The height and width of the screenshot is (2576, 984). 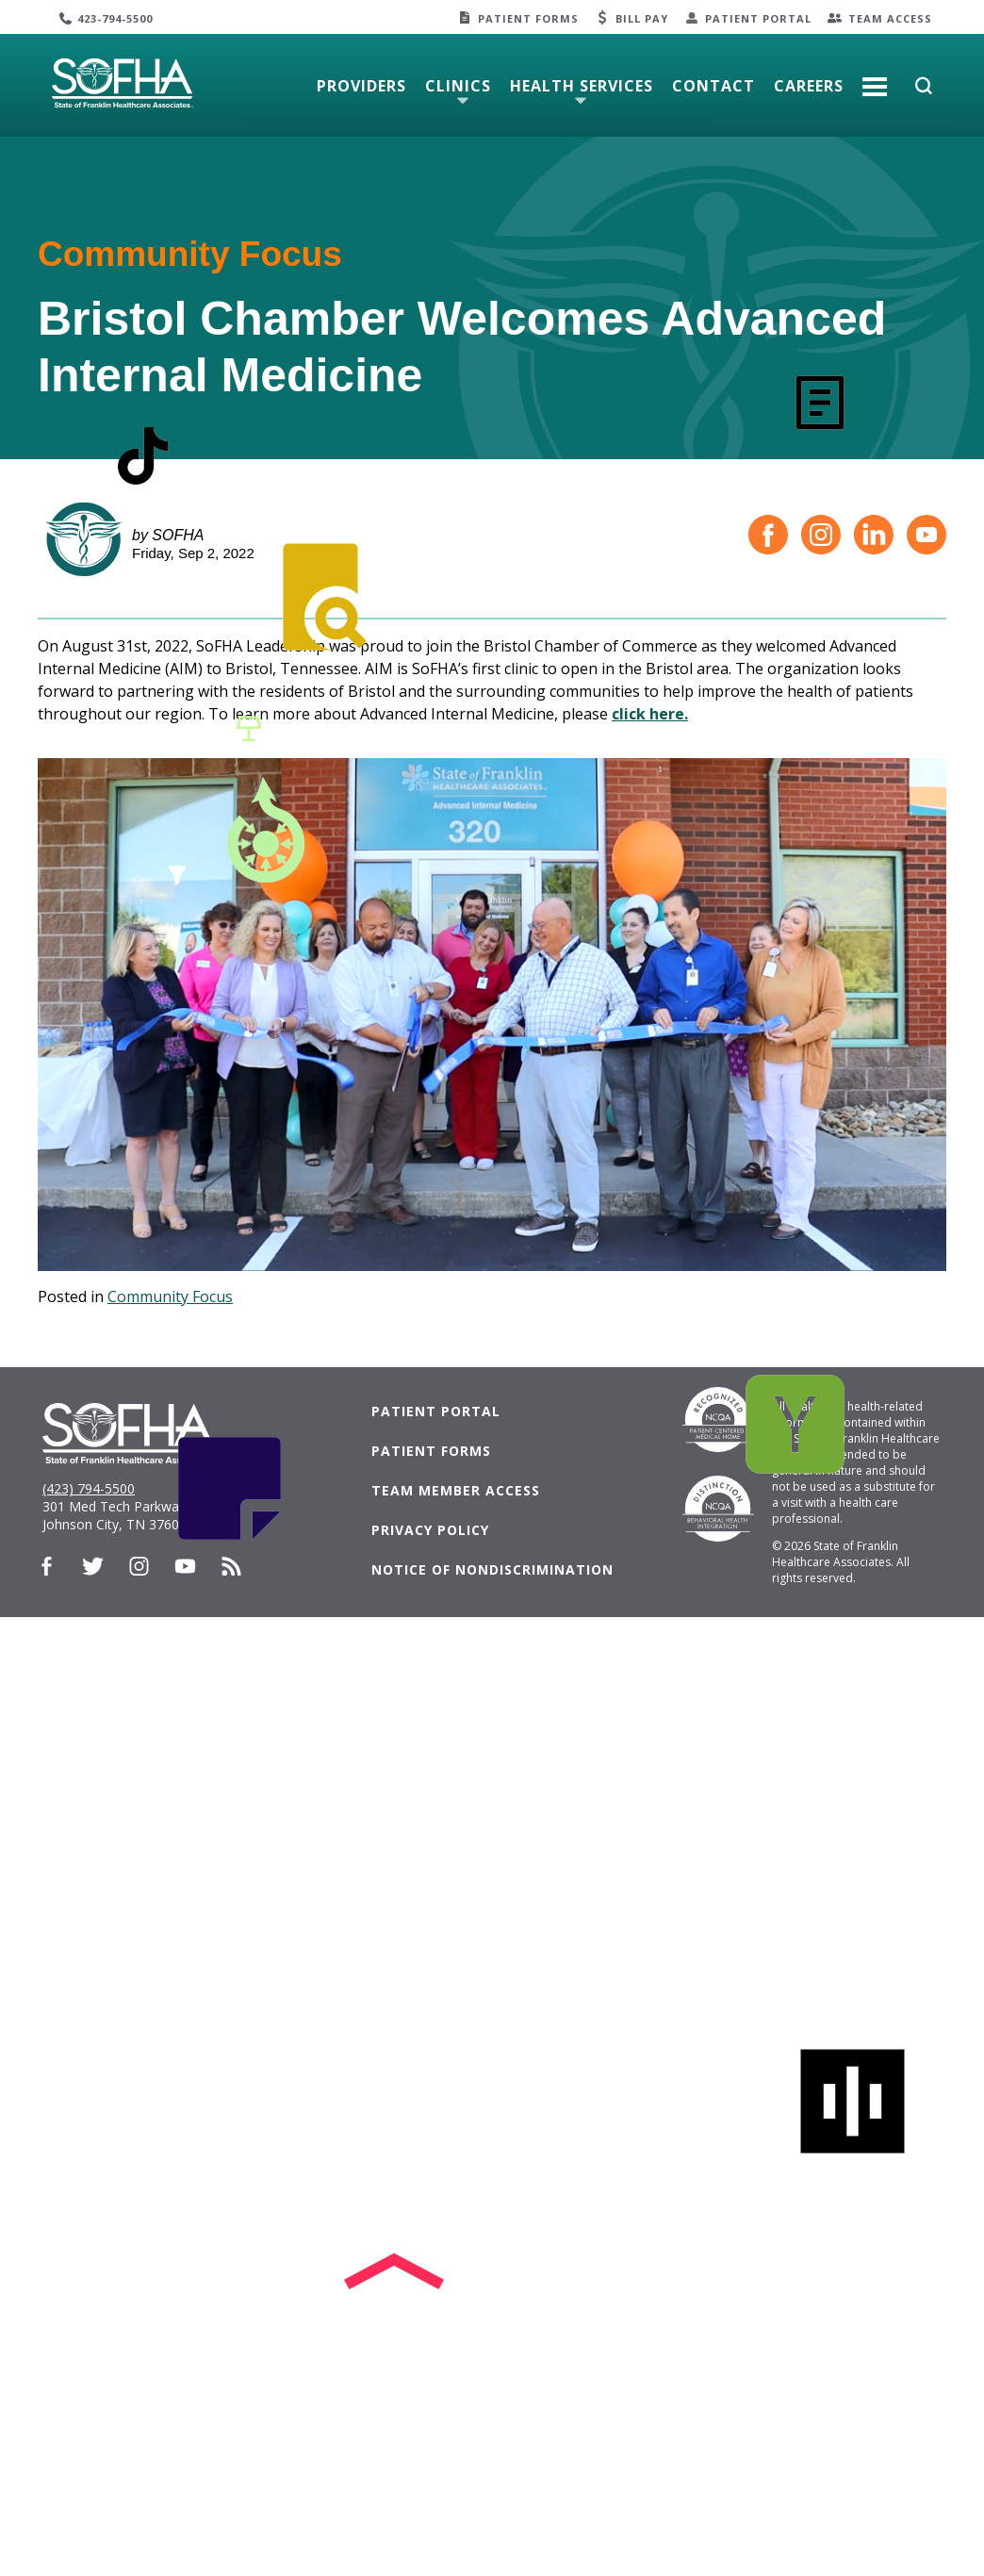 What do you see at coordinates (820, 403) in the screenshot?
I see `view document list` at bounding box center [820, 403].